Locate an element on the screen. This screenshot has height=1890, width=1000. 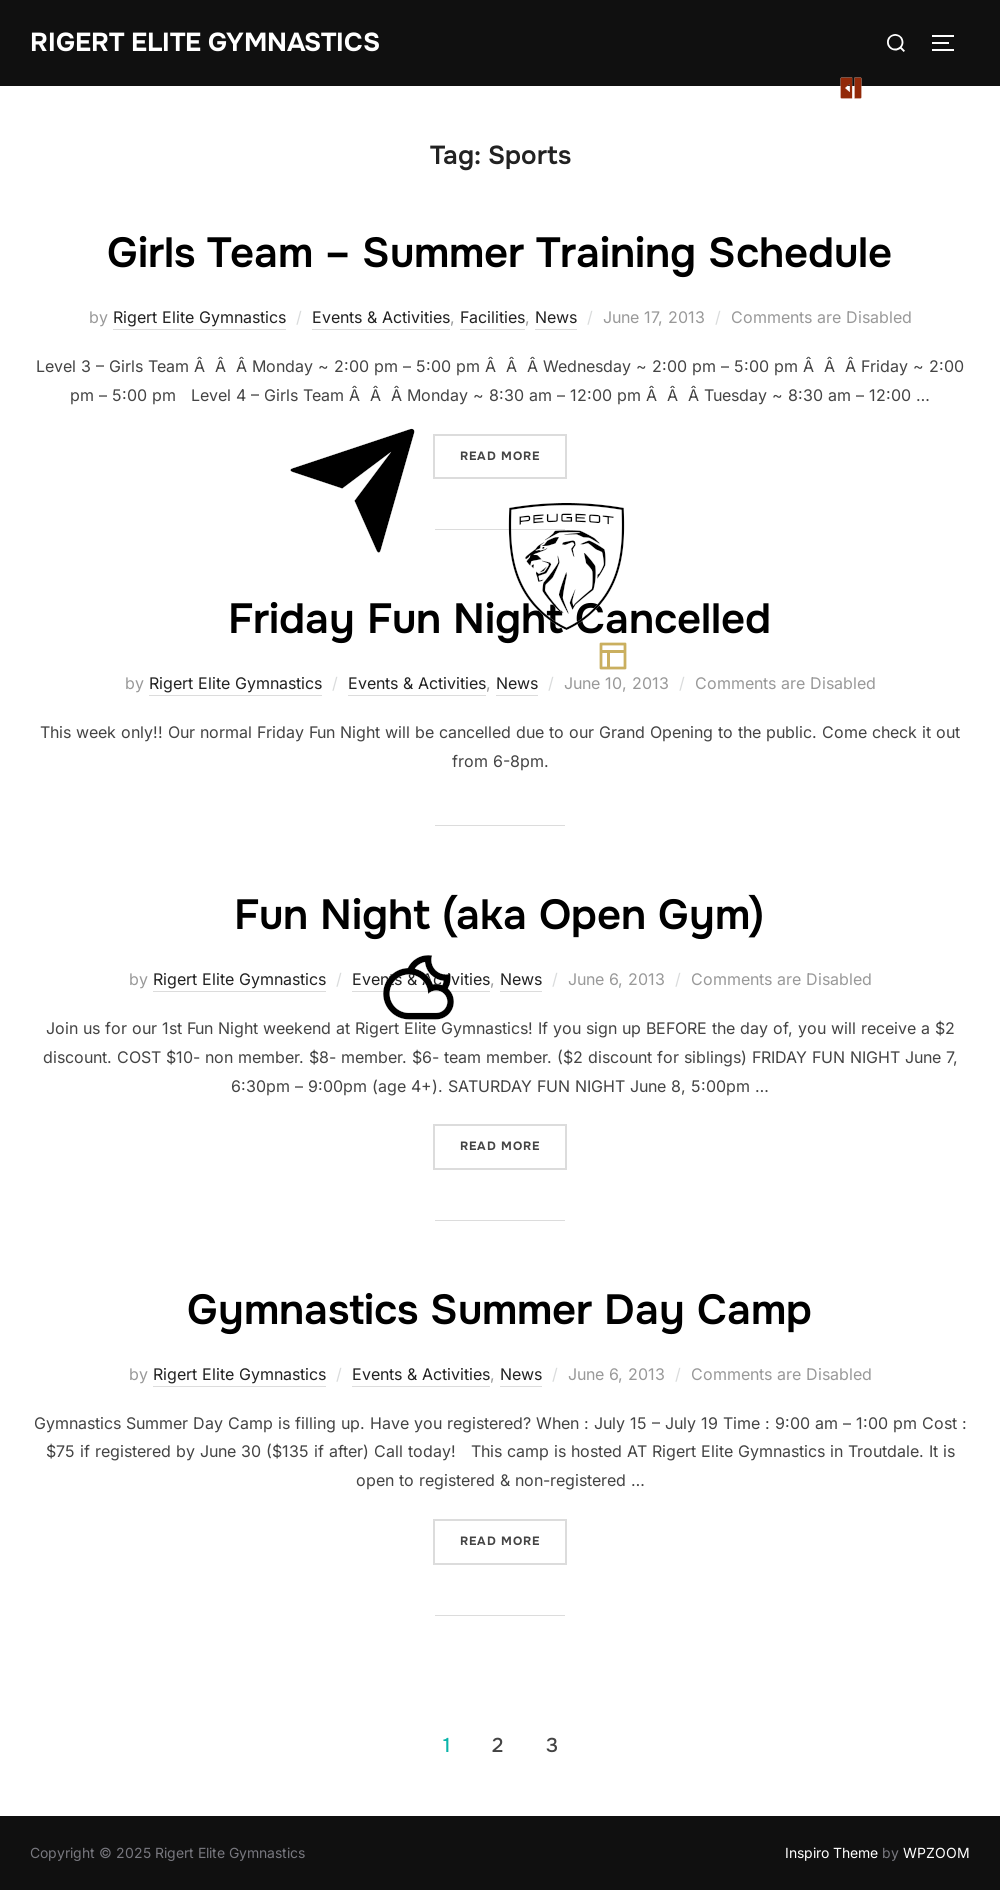
Peugeot brand logo is located at coordinates (566, 566).